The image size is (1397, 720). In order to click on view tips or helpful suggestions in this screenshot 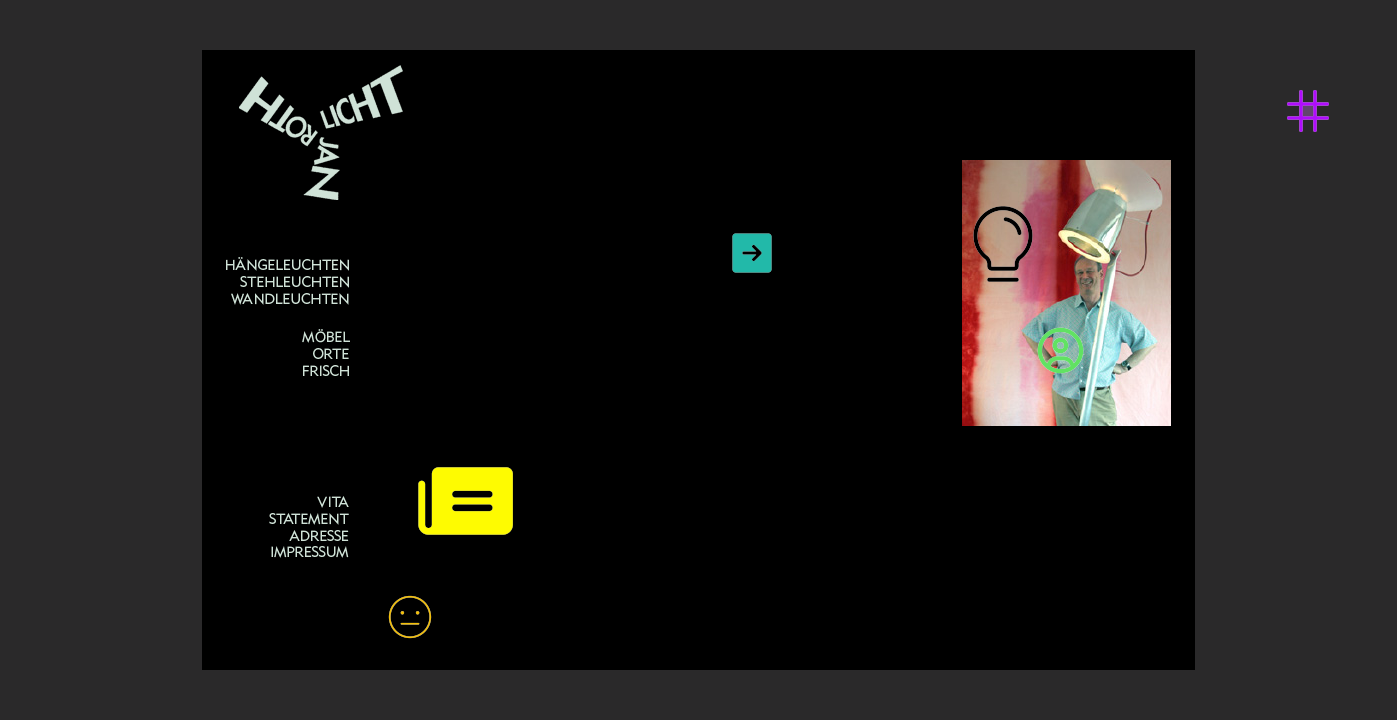, I will do `click(1003, 244)`.